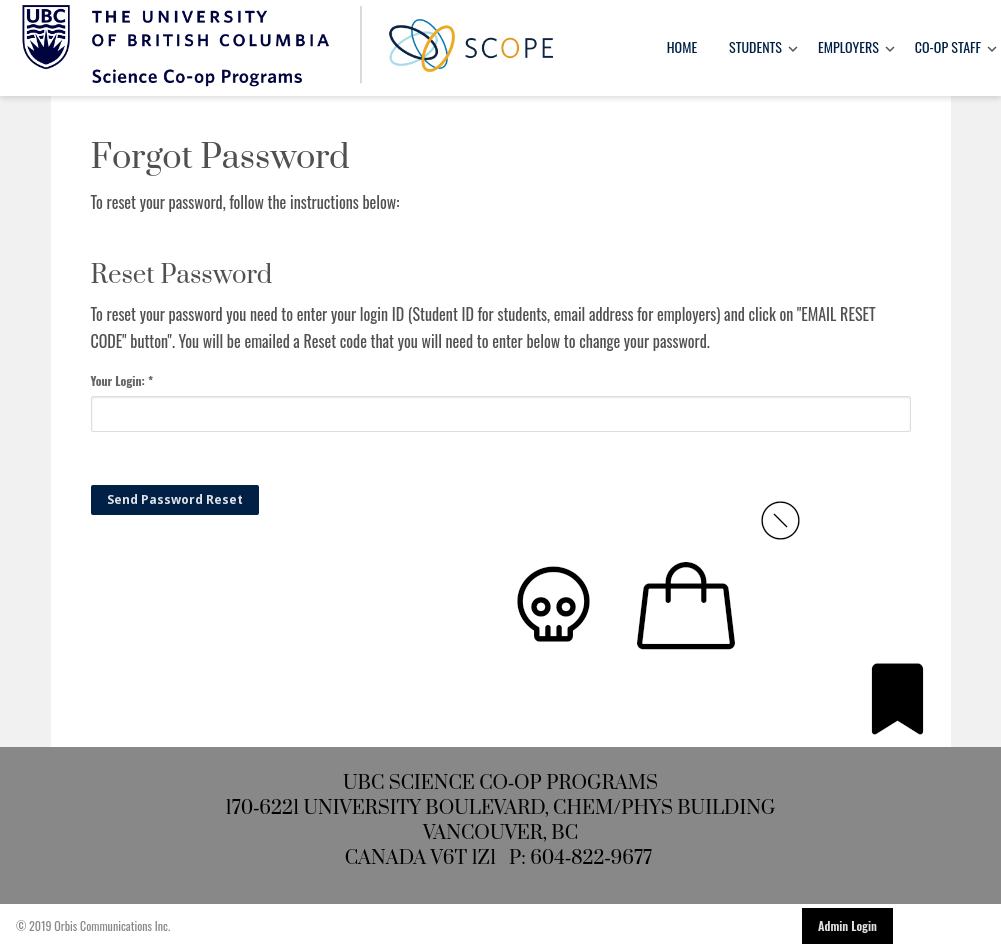  What do you see at coordinates (780, 520) in the screenshot?
I see `indicates a prohibited or restricted action` at bounding box center [780, 520].